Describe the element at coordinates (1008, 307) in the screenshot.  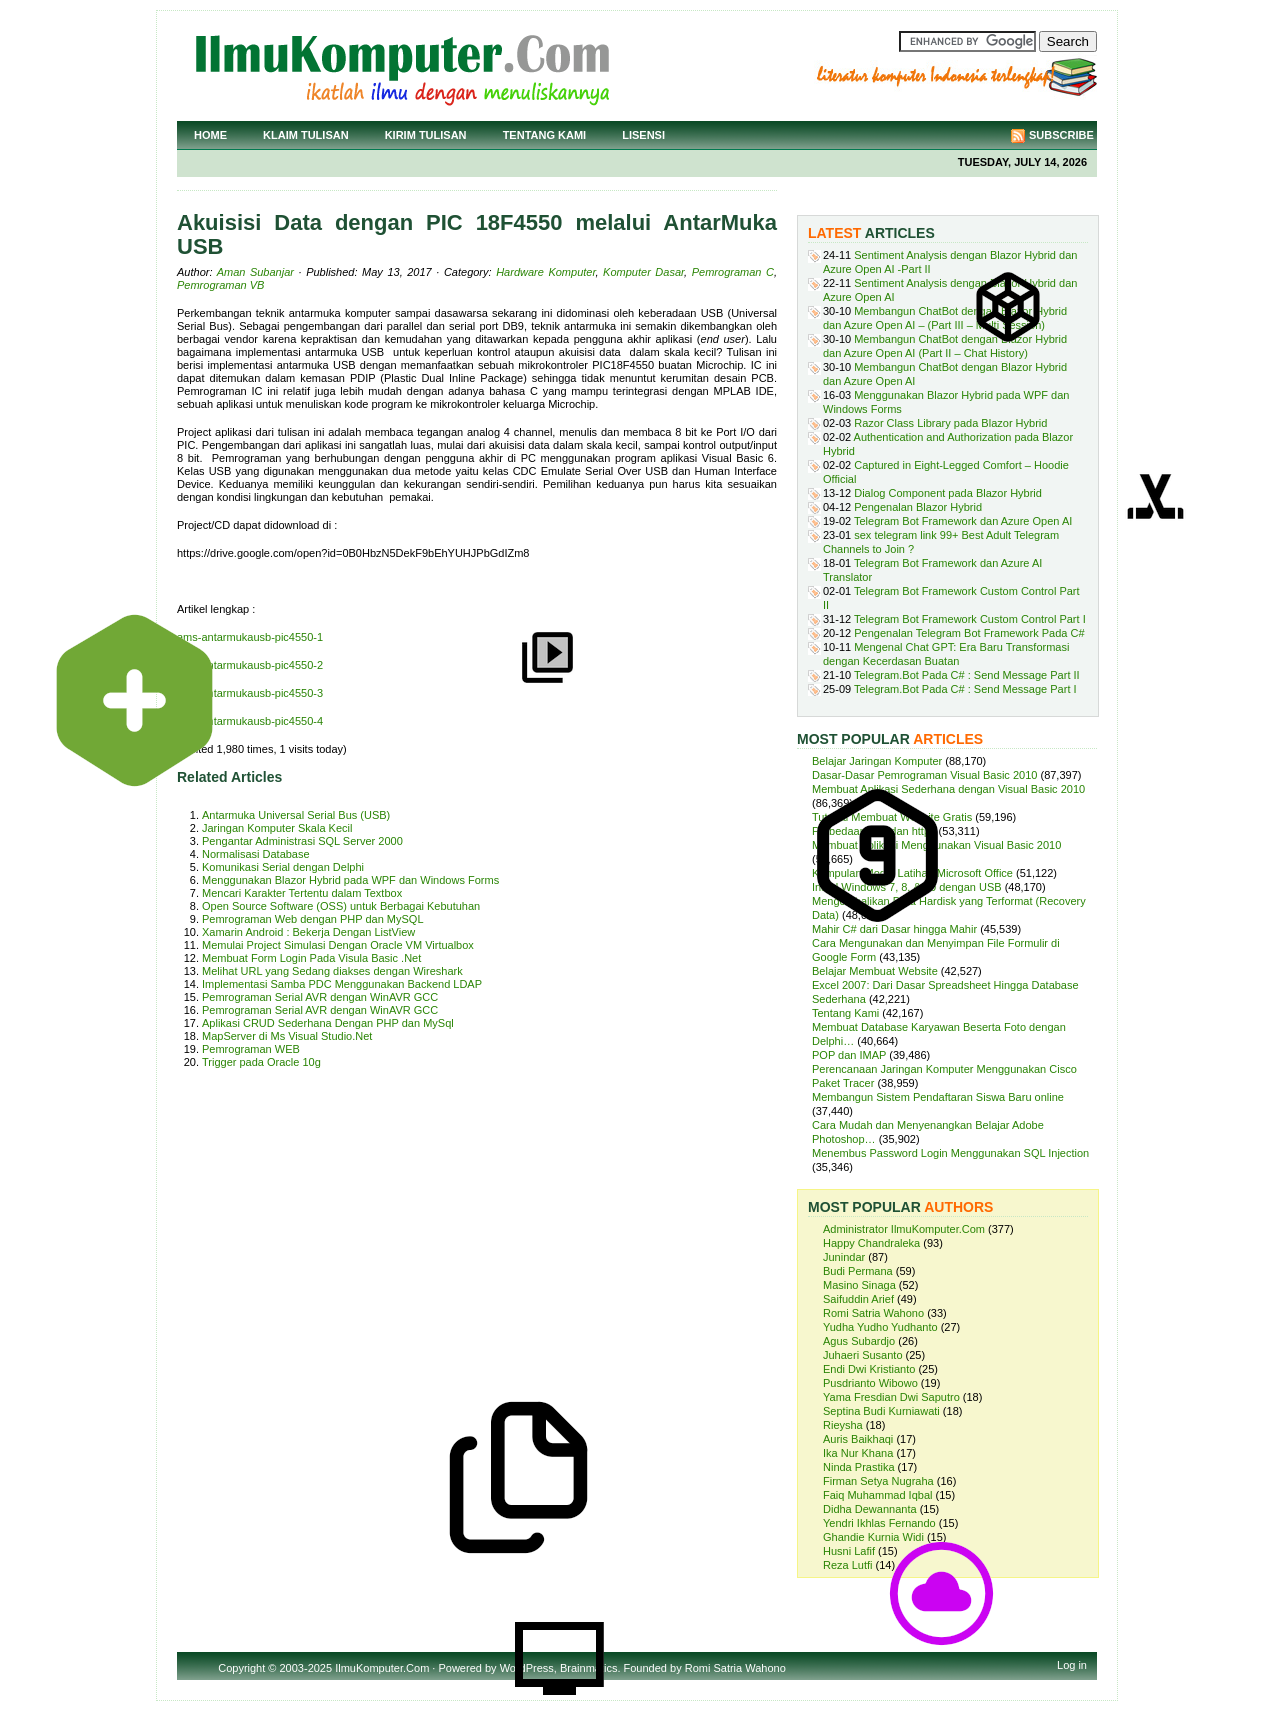
I see `open NetBeans IDE` at that location.